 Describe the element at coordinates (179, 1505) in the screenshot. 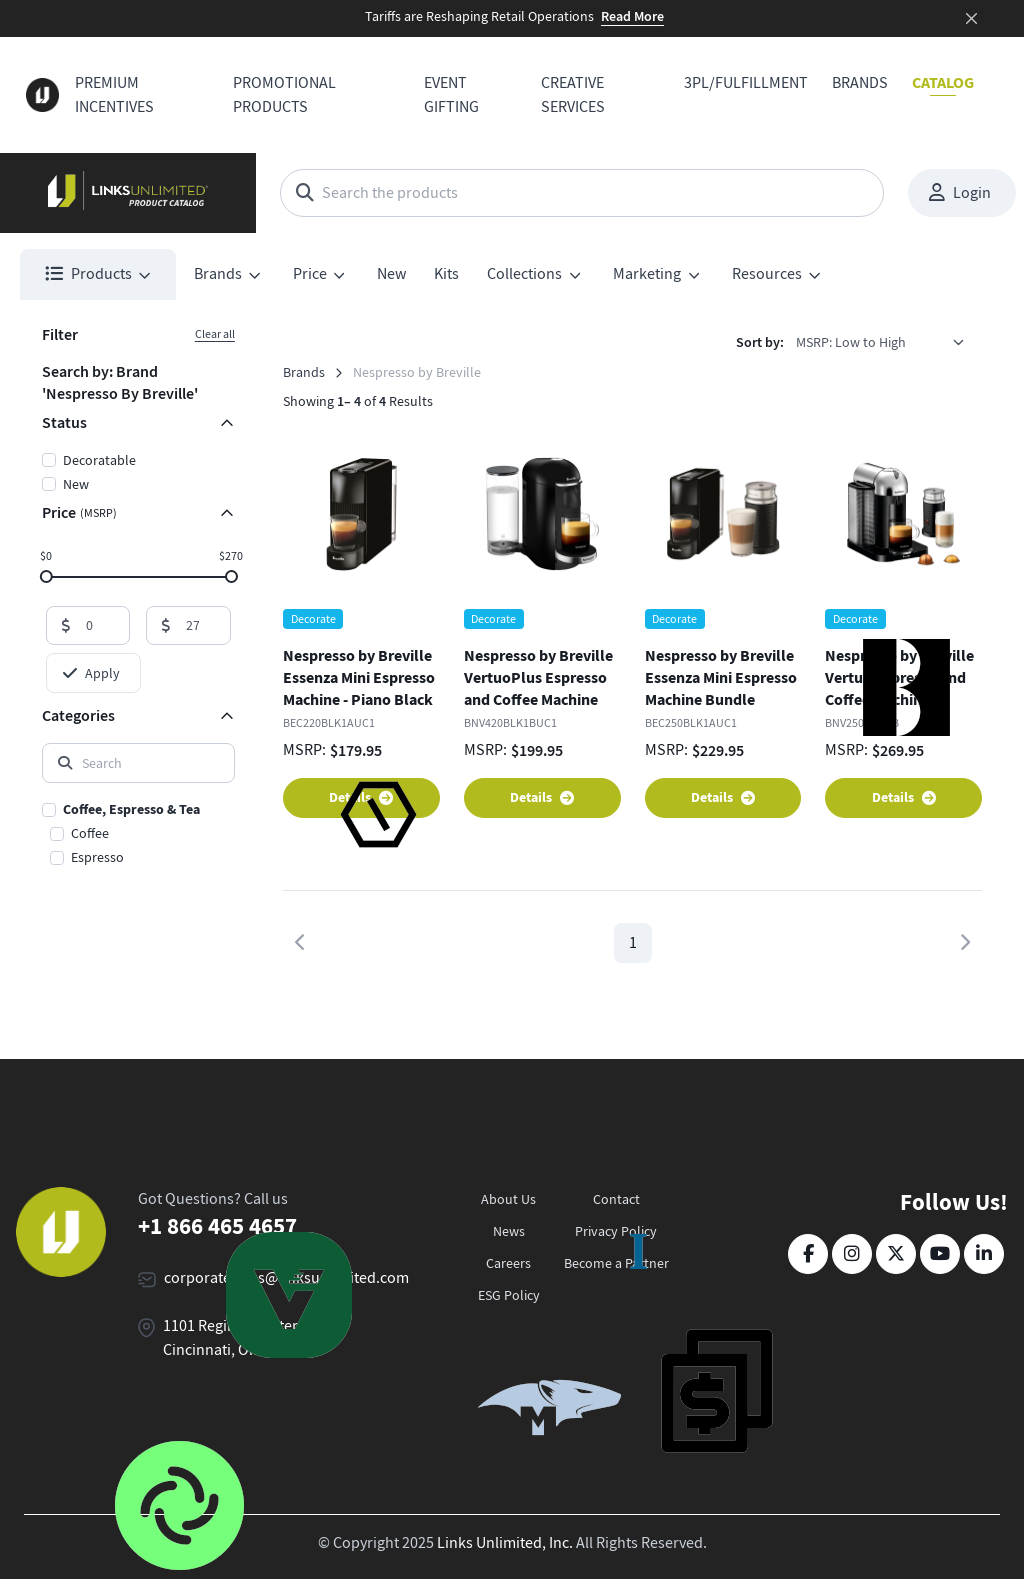

I see `open Element messaging app` at that location.